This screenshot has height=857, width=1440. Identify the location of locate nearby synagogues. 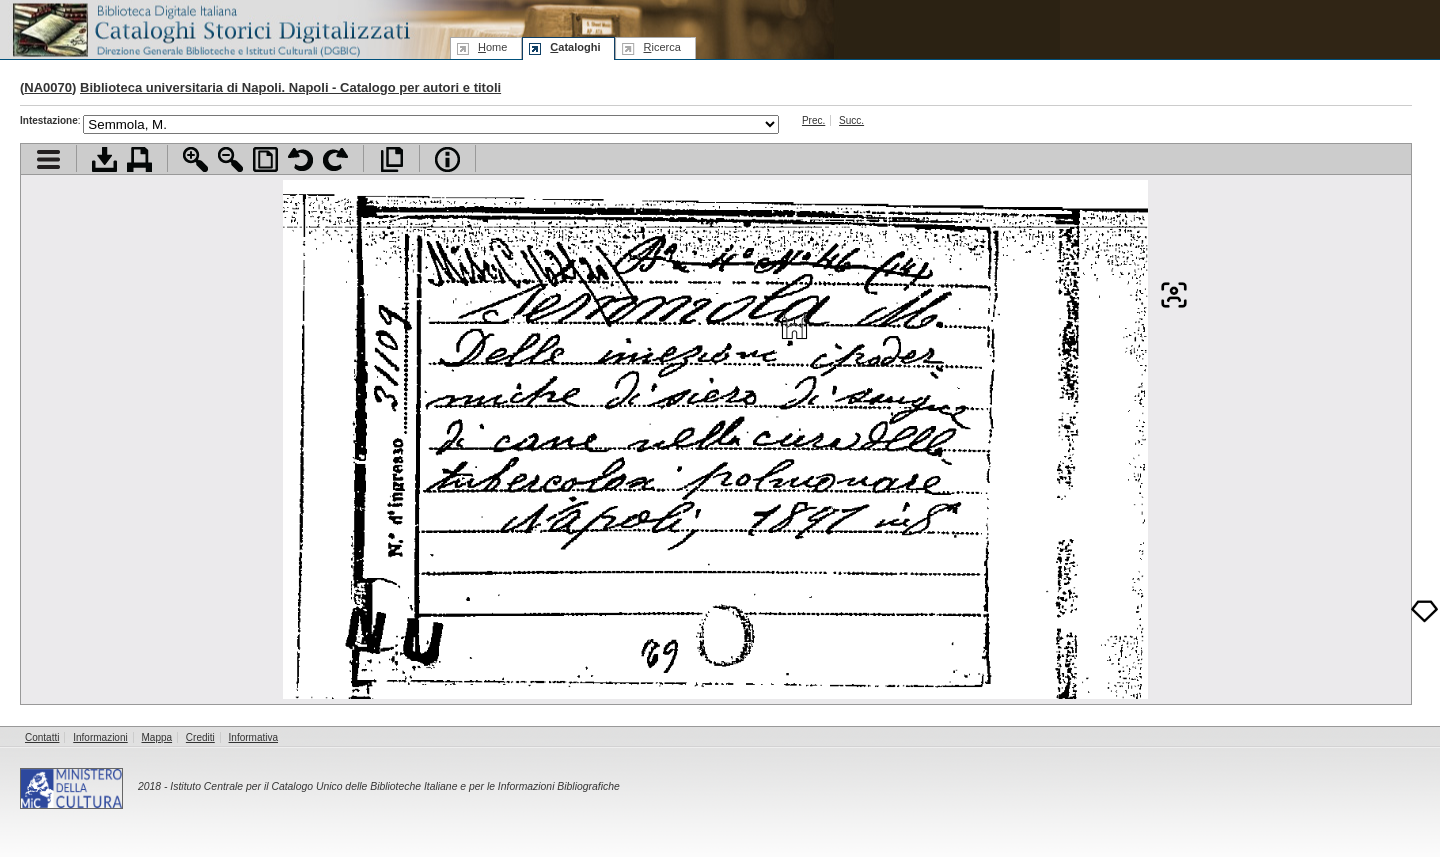
(794, 326).